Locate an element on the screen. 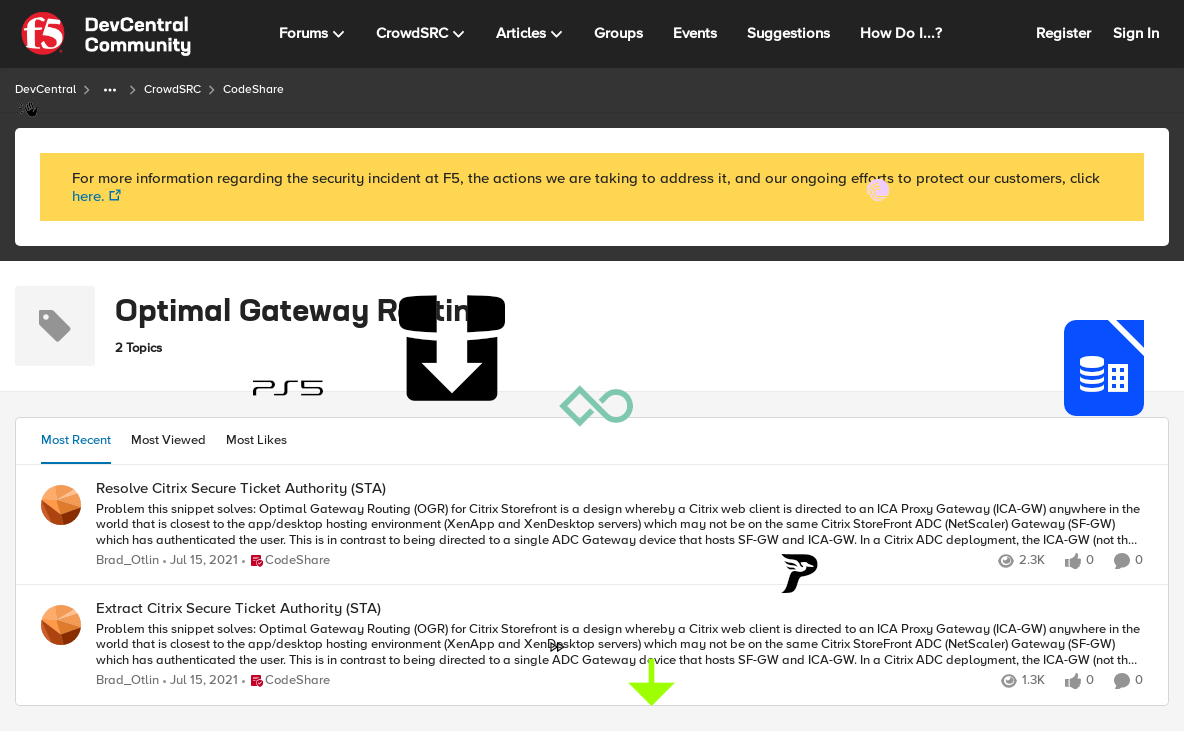  open the Showpad app is located at coordinates (596, 406).